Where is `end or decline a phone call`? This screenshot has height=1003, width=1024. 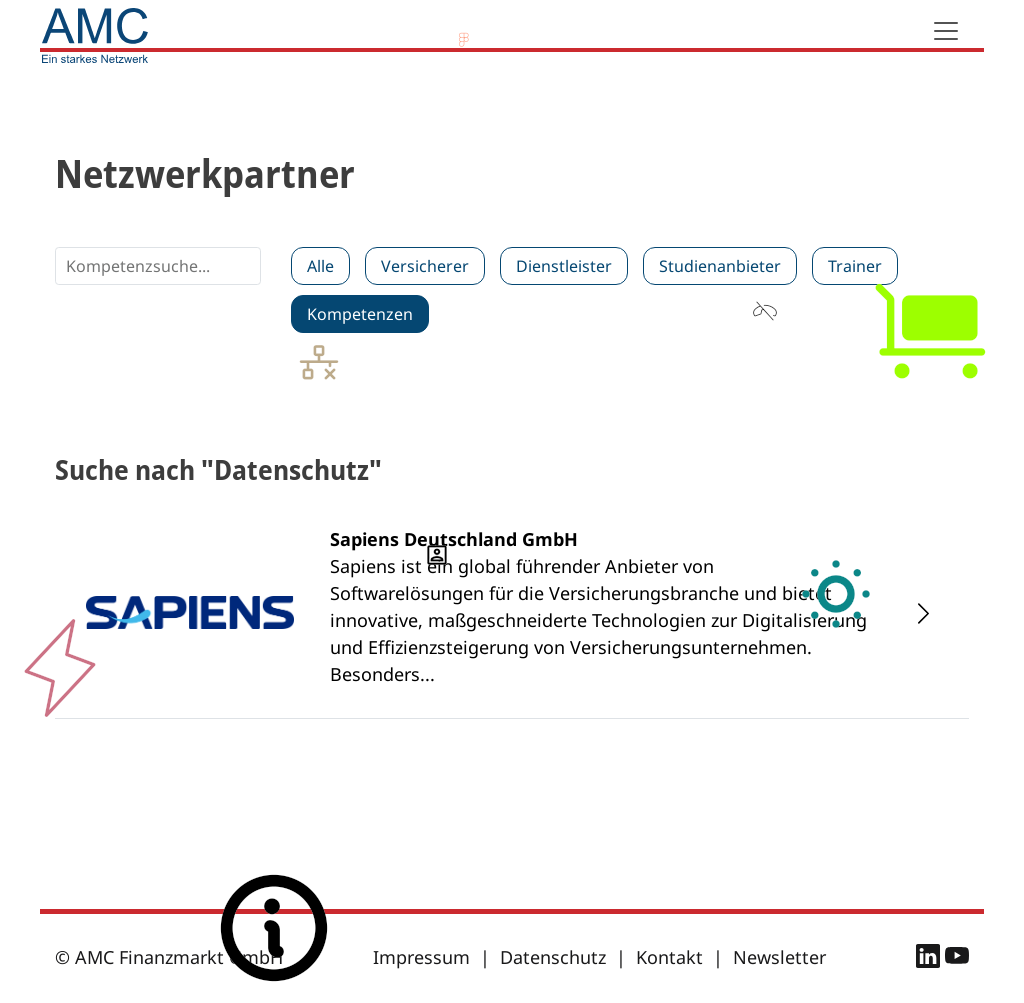
end or decline a phone call is located at coordinates (765, 311).